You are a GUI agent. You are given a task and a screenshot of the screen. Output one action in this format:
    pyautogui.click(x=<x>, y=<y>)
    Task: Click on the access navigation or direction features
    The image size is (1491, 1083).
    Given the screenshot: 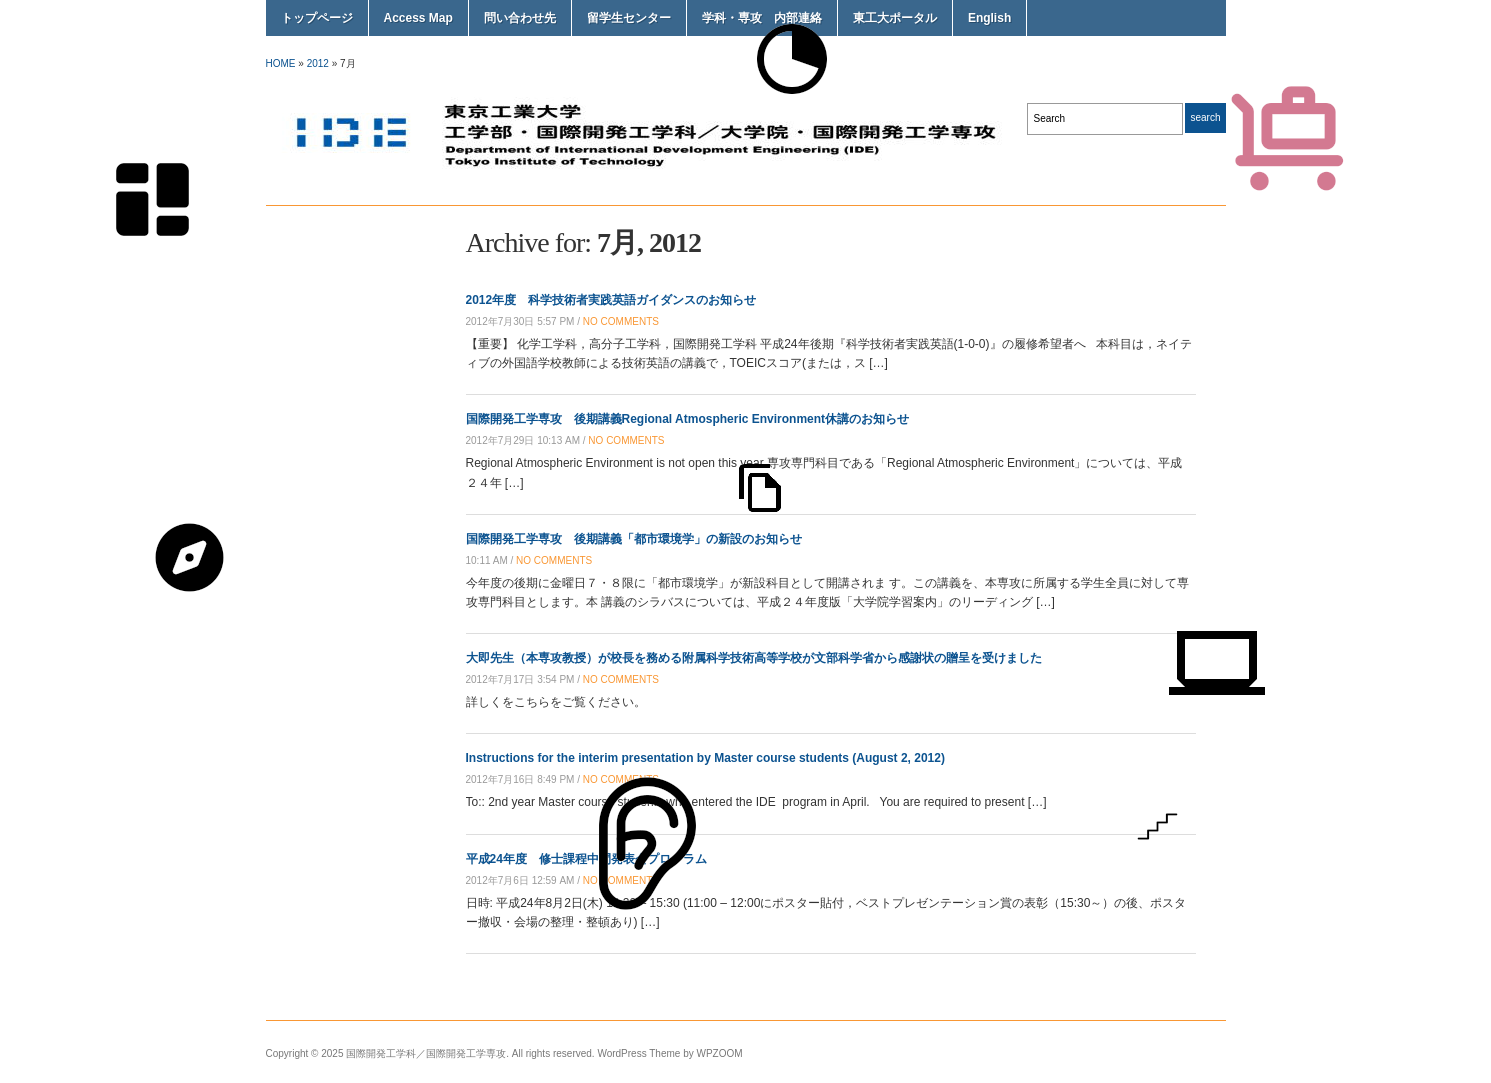 What is the action you would take?
    pyautogui.click(x=189, y=557)
    